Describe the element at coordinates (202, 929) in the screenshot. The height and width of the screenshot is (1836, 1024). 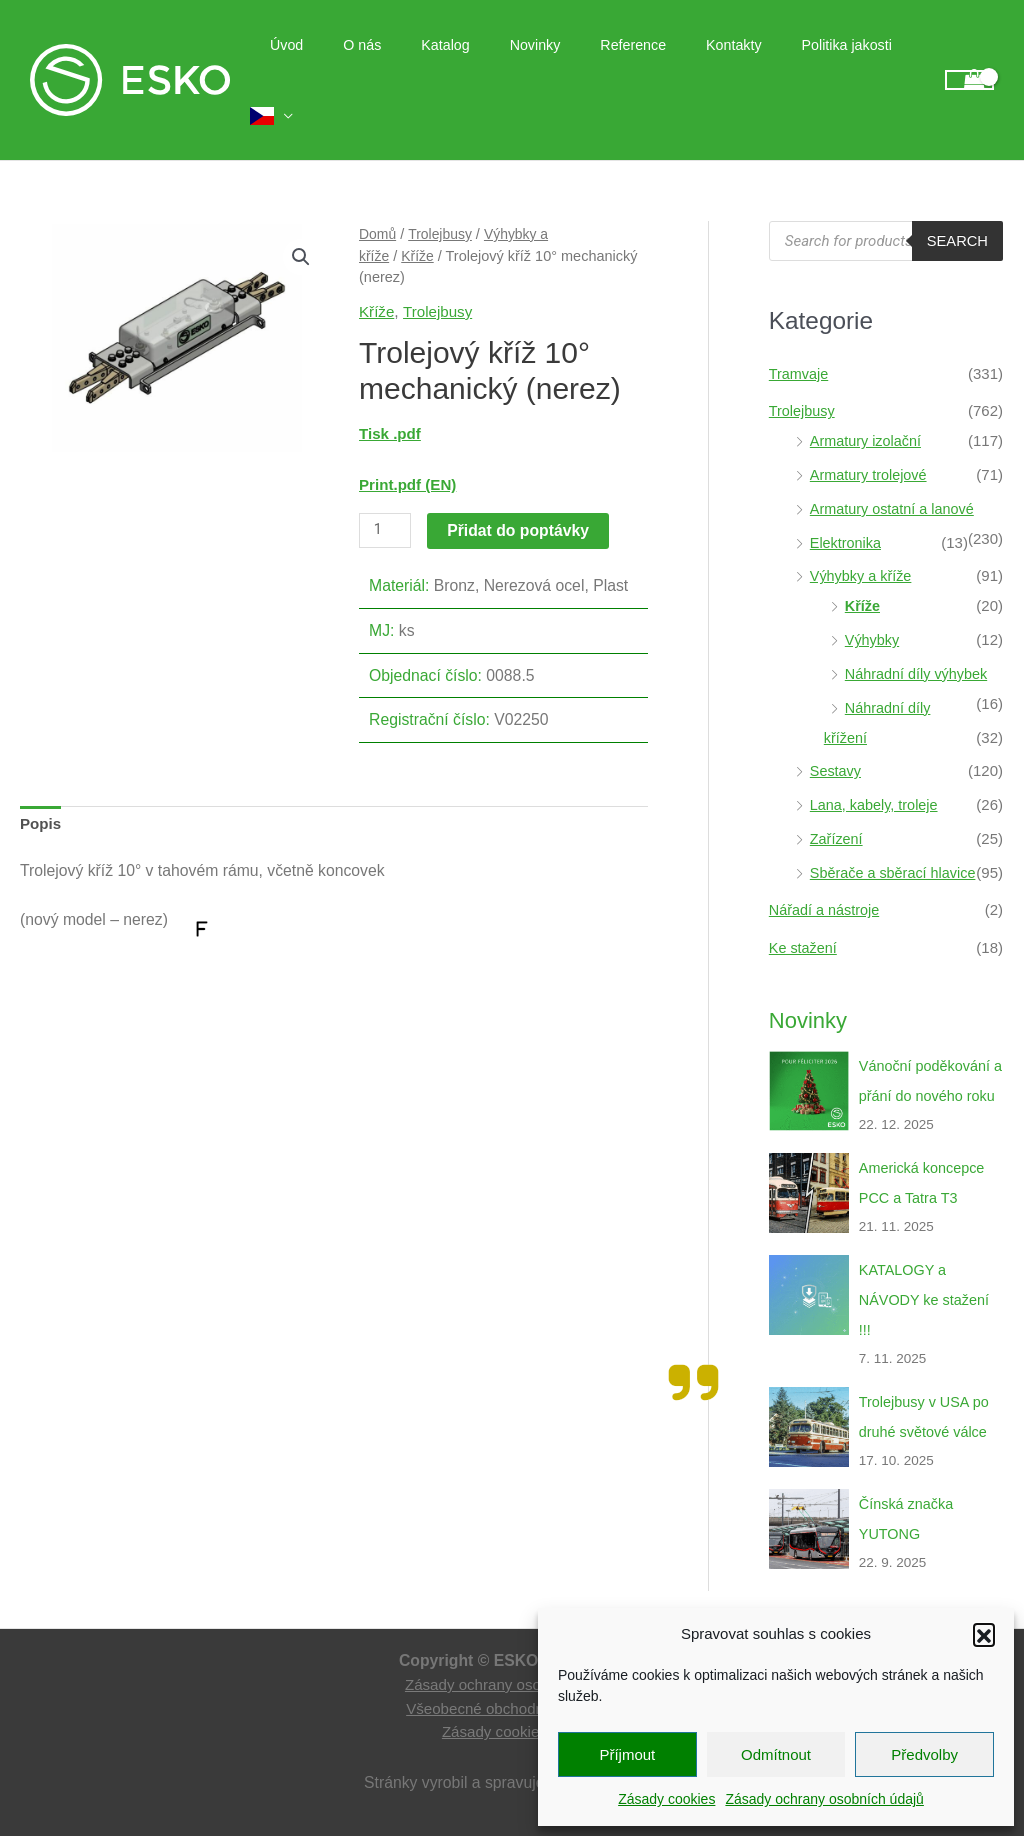
I see `indicates items starting with the letter F` at that location.